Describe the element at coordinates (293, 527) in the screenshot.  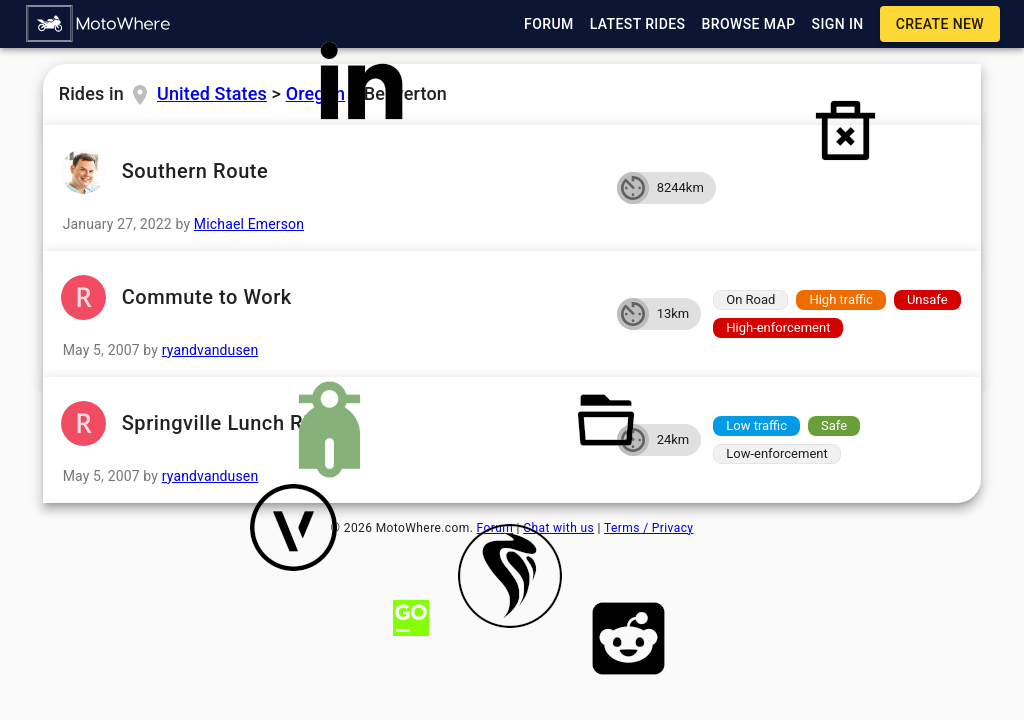
I see `open Vectorworks application` at that location.